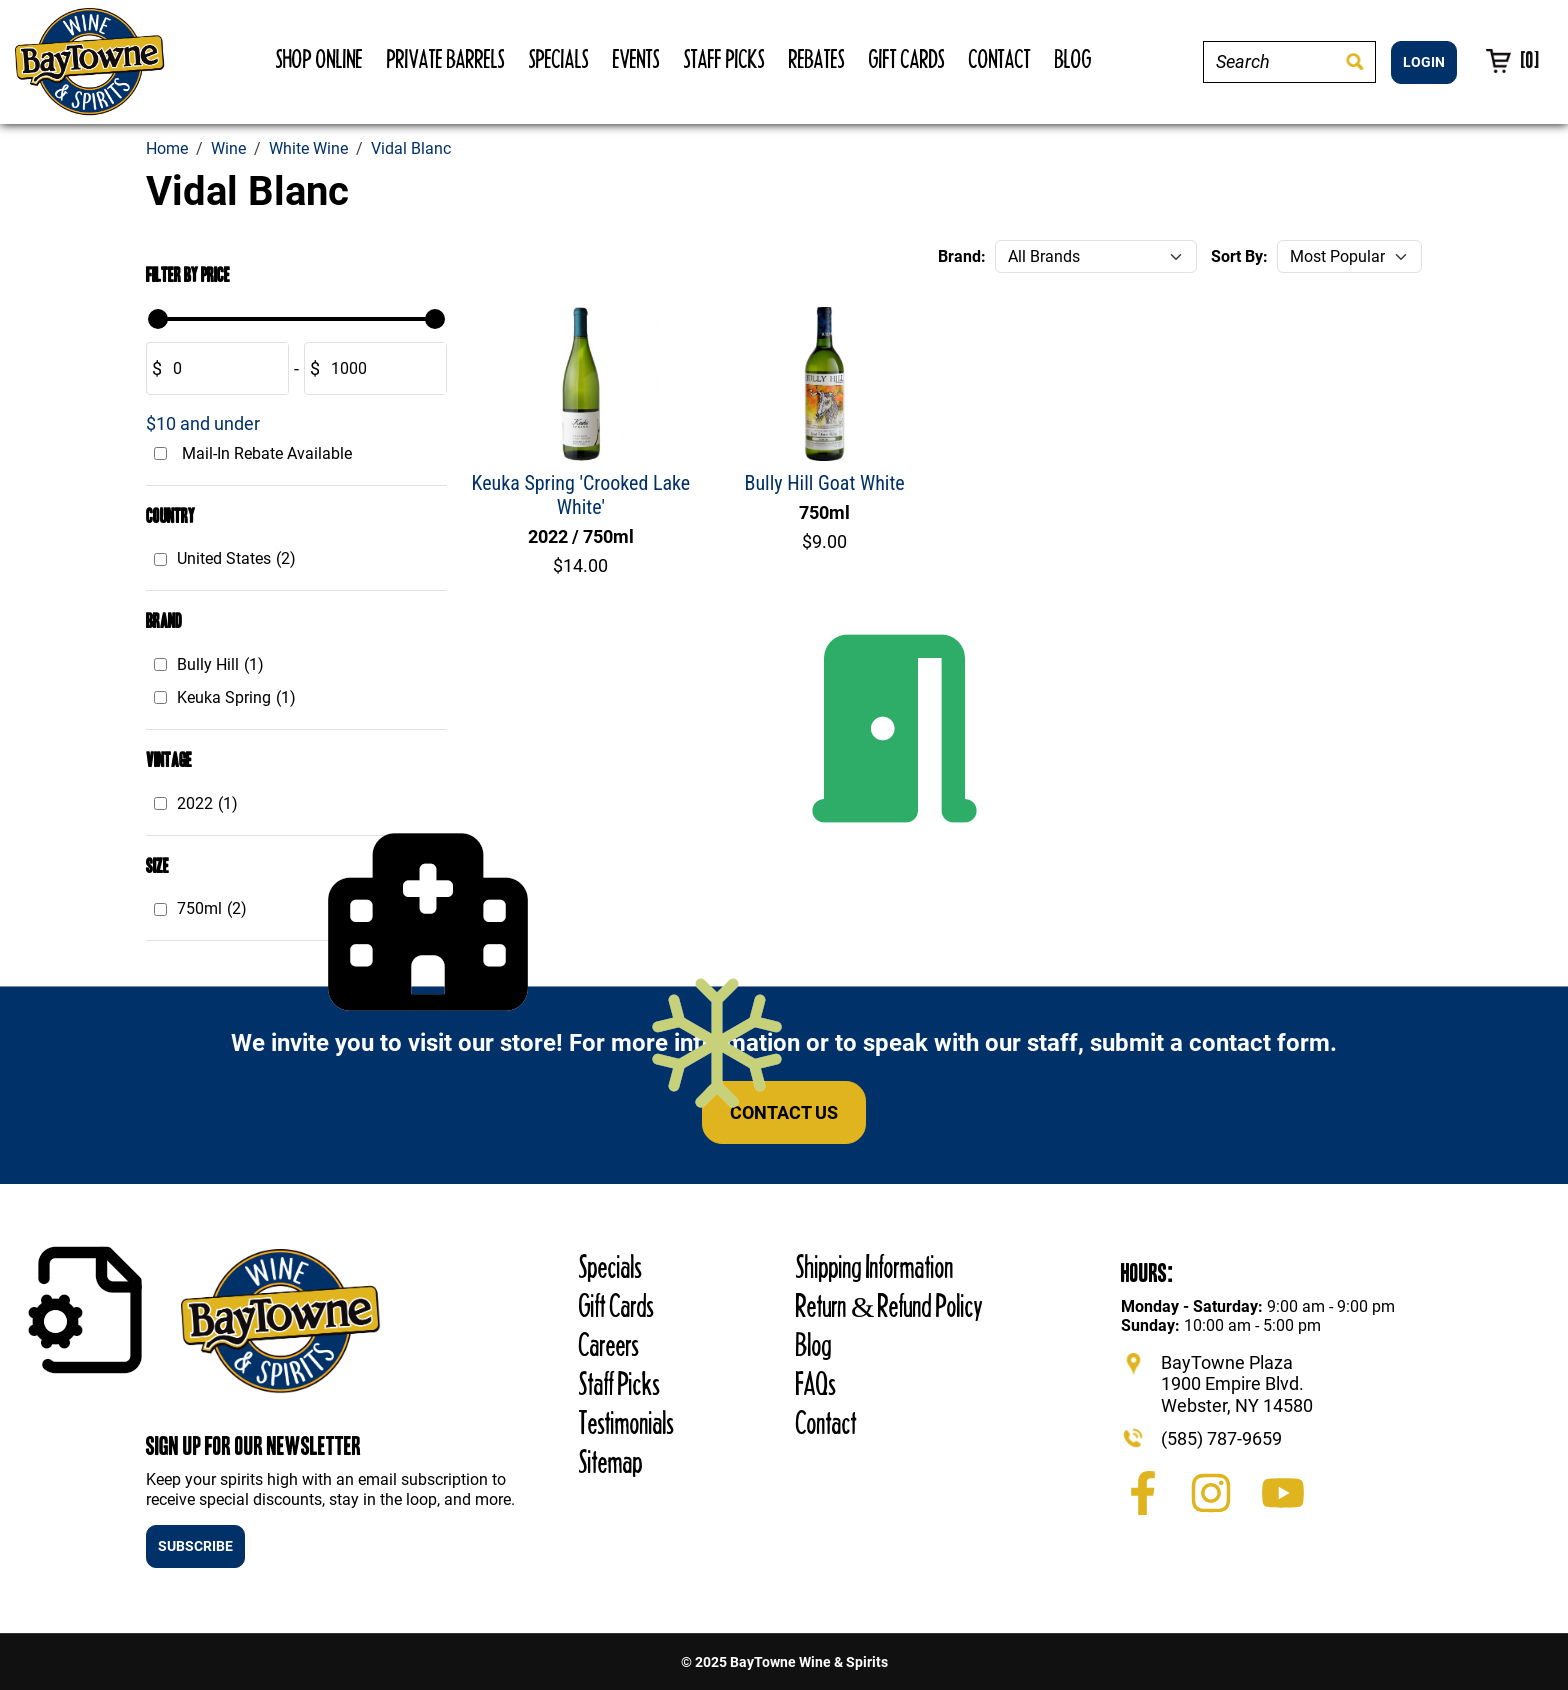 This screenshot has height=1690, width=1568. I want to click on access file settings or configuration, so click(90, 1310).